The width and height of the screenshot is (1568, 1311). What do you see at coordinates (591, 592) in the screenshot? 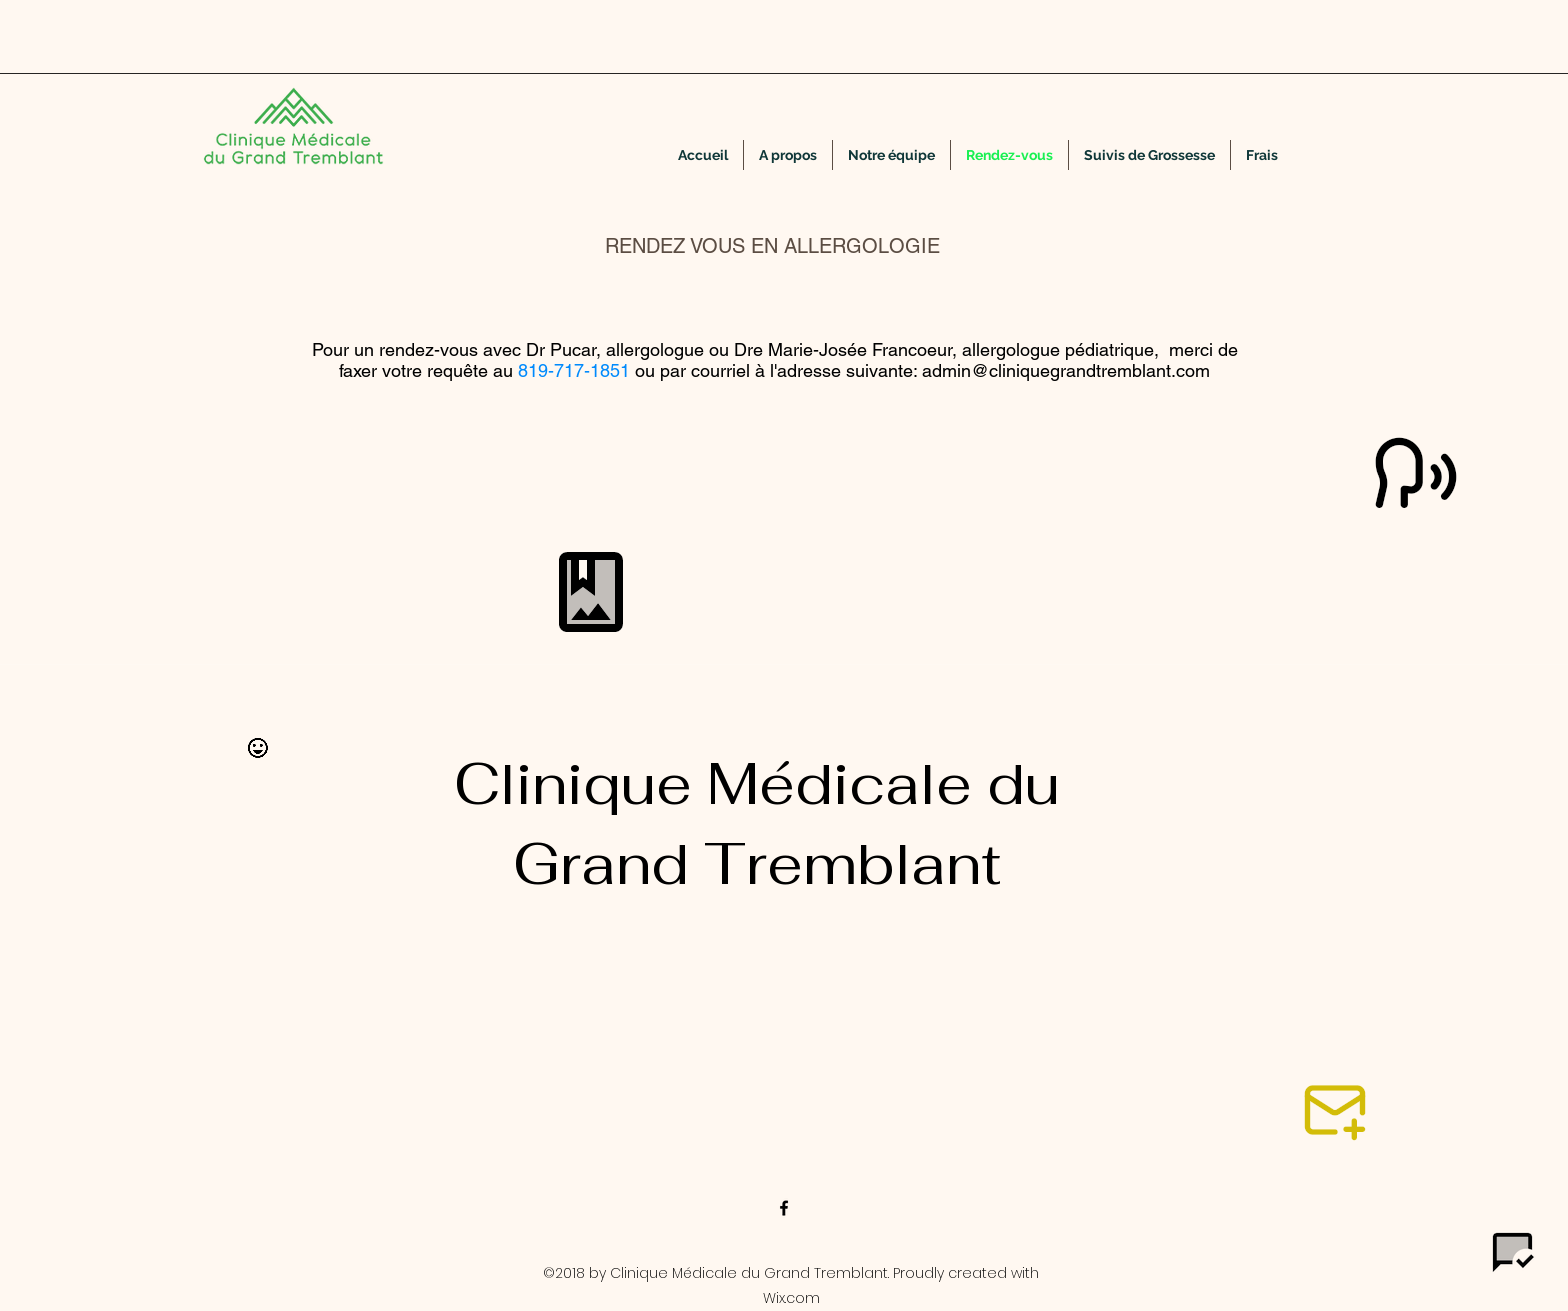
I see `access your photo album` at bounding box center [591, 592].